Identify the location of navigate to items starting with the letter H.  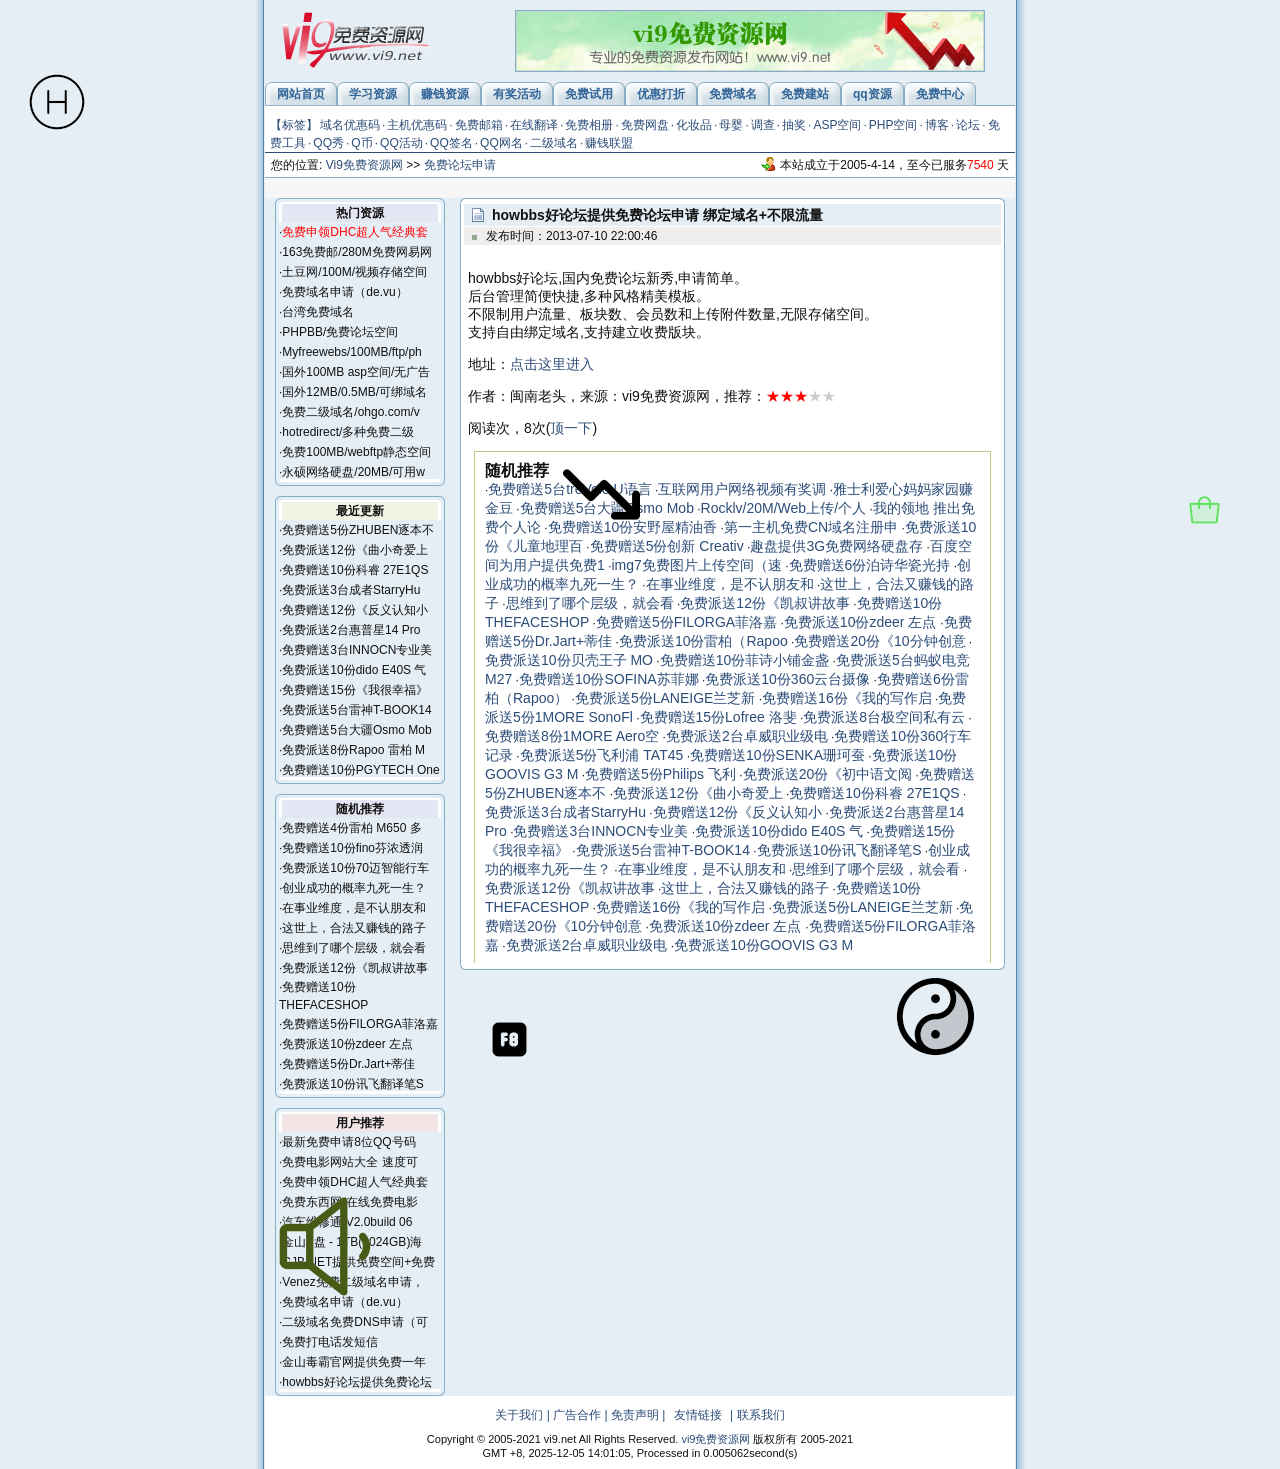
(57, 102).